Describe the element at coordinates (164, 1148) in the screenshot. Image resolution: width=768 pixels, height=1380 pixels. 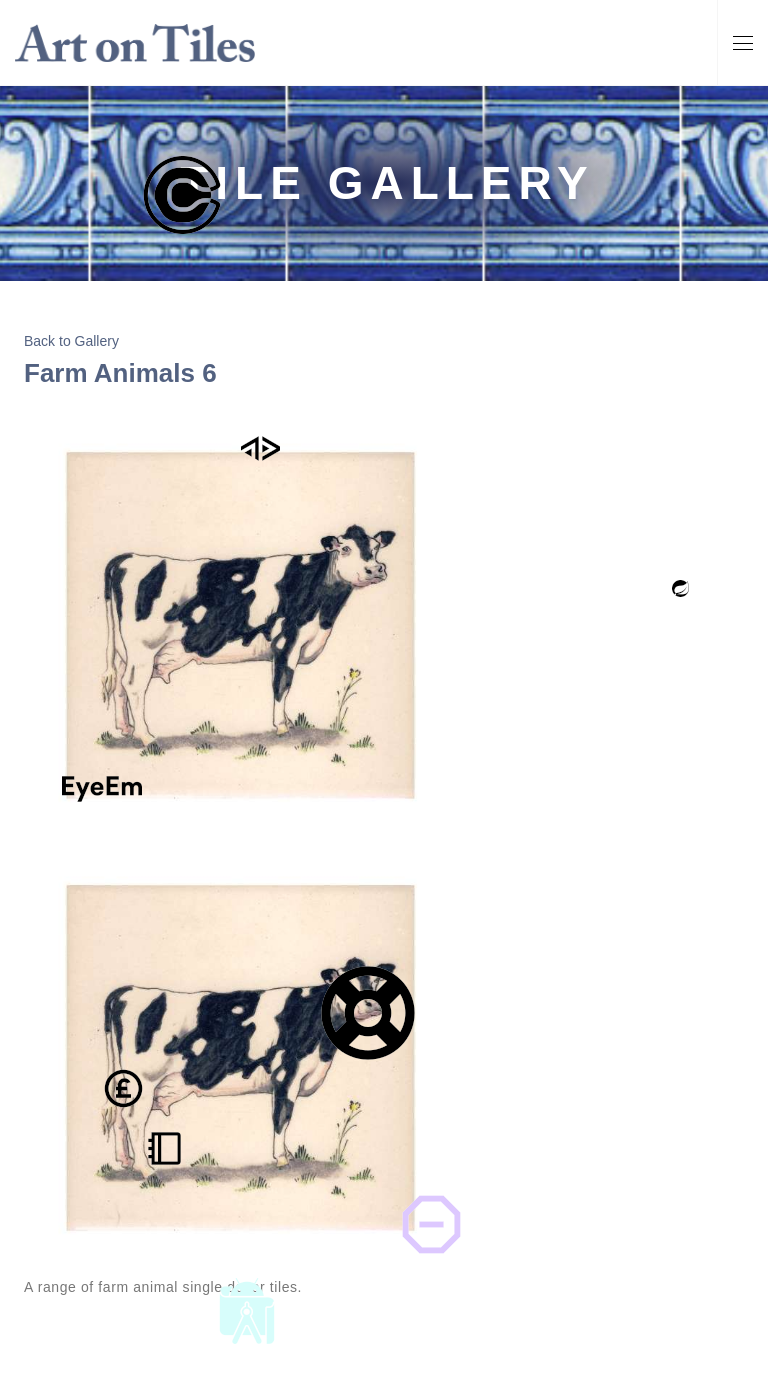
I see `view booklet or documentation` at that location.